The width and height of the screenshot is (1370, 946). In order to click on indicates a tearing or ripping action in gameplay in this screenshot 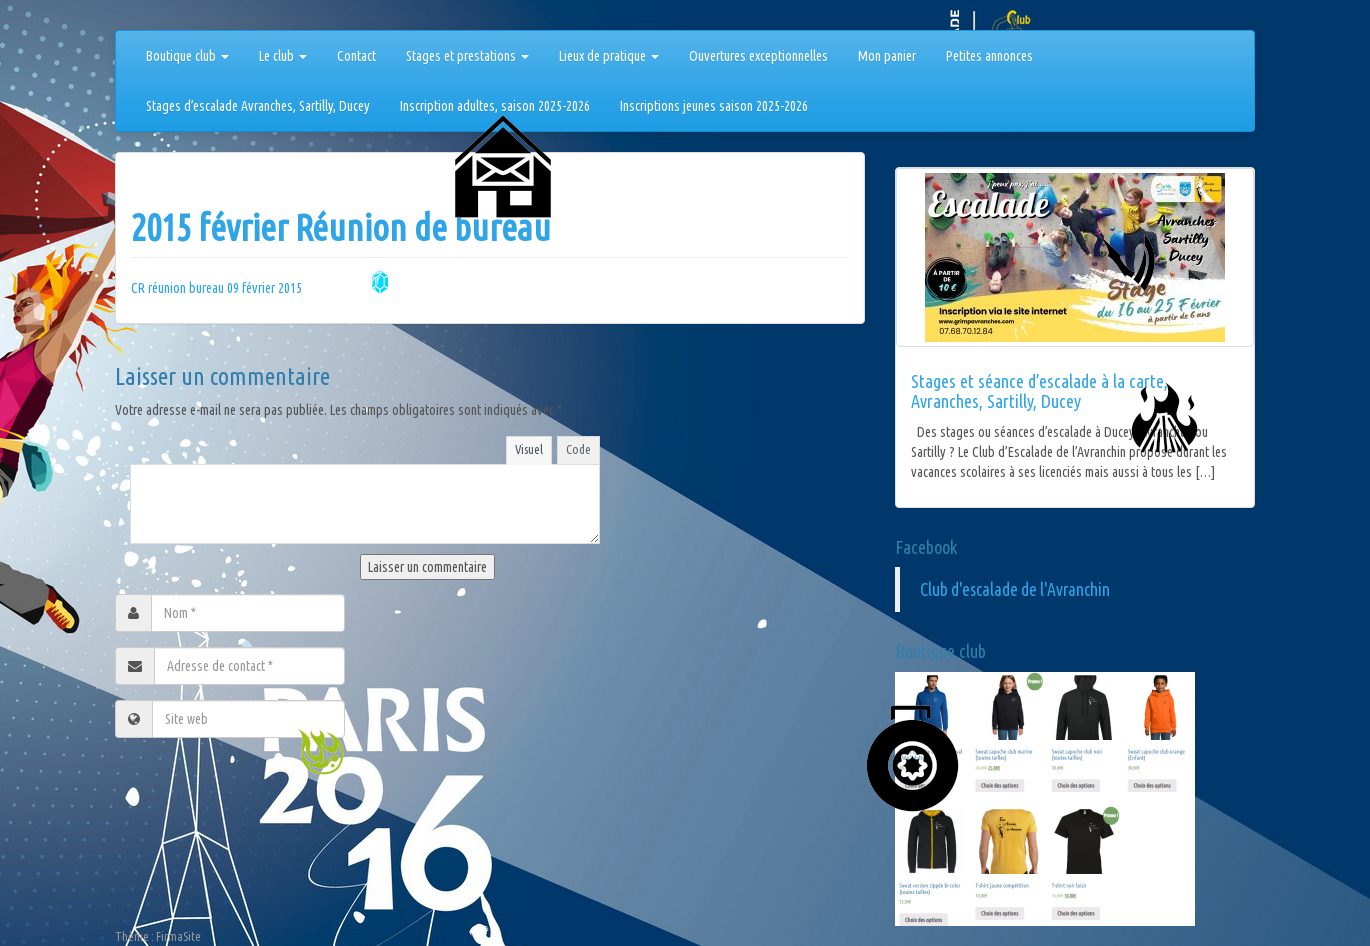, I will do `click(1126, 262)`.